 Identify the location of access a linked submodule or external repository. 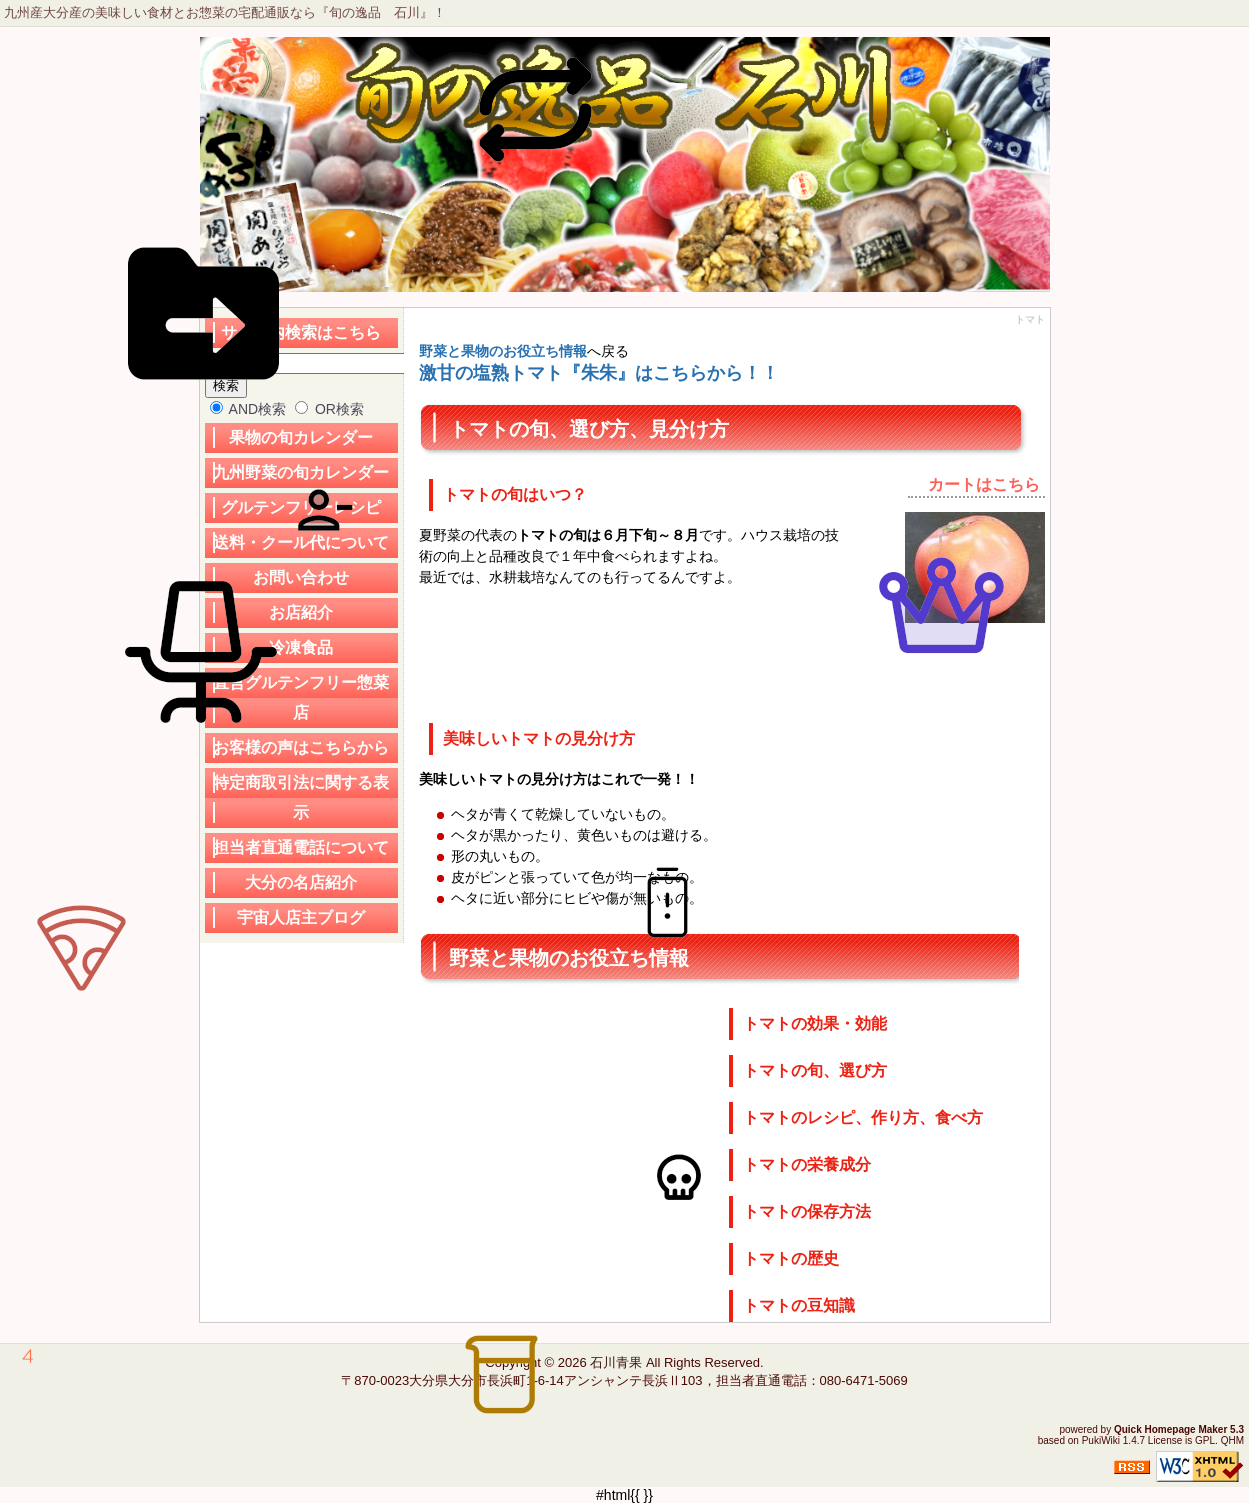
(203, 313).